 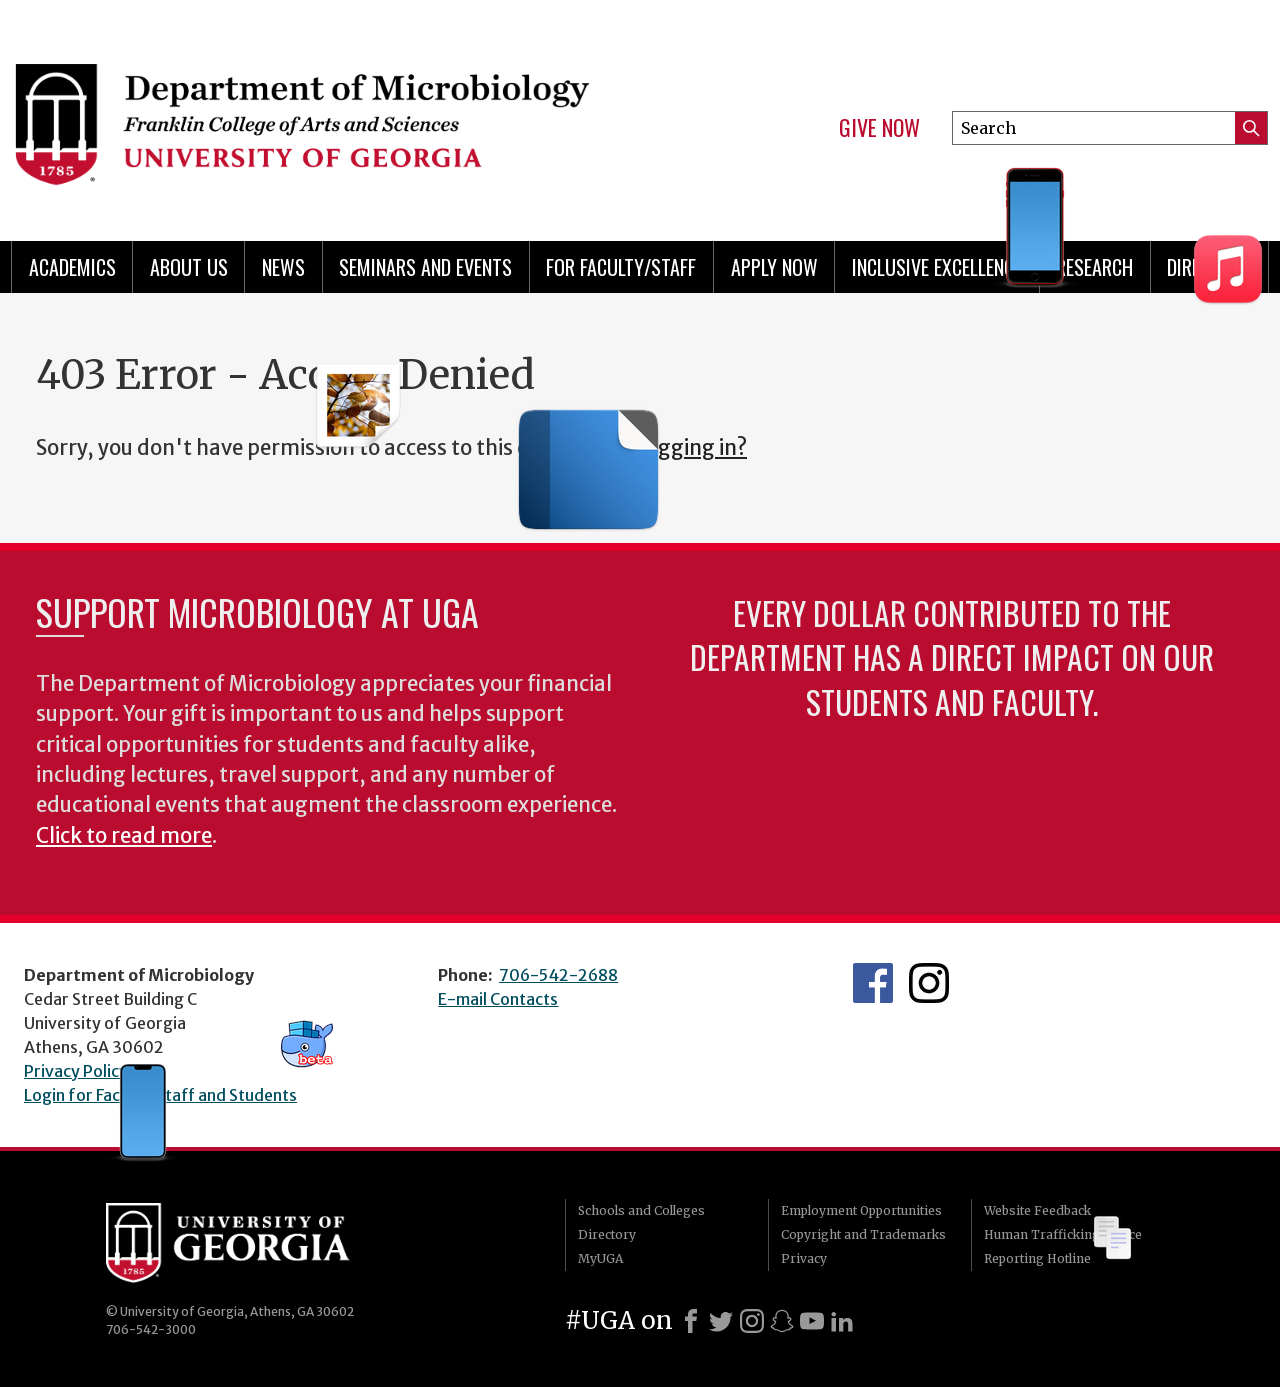 What do you see at coordinates (143, 1113) in the screenshot?
I see `iPhone 13 Pro device icon` at bounding box center [143, 1113].